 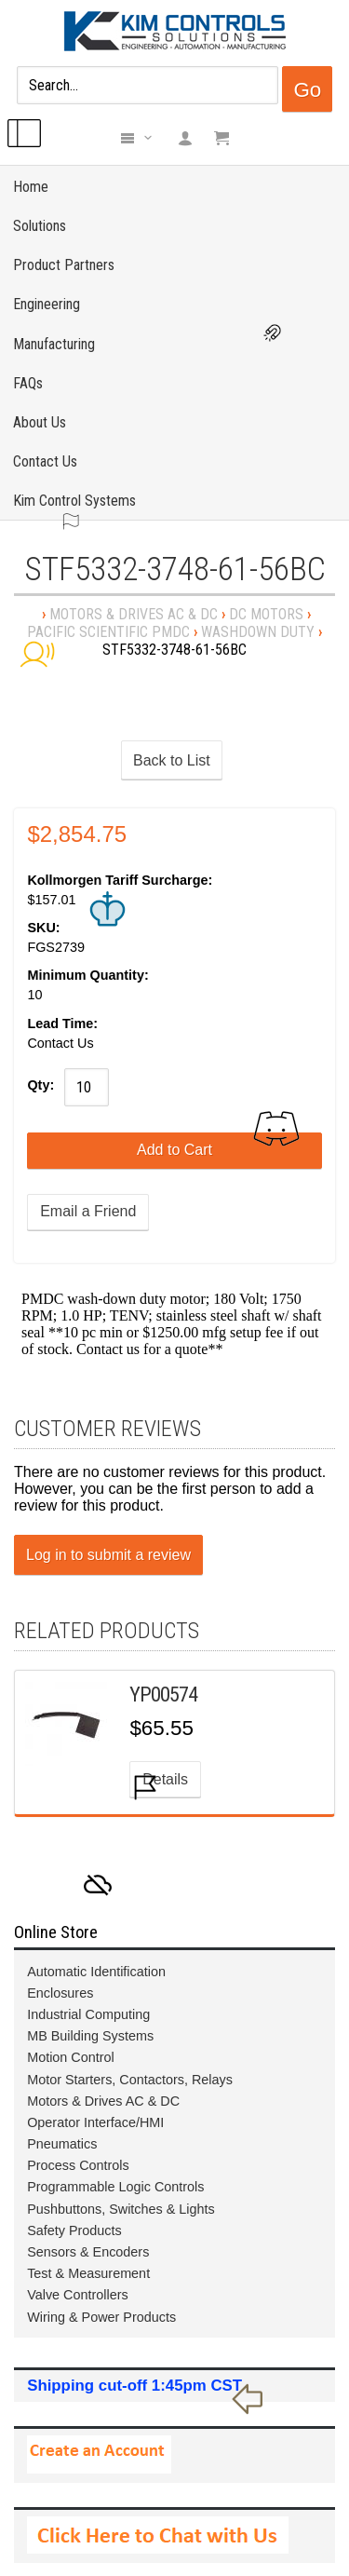 I want to click on flag an item for review or attention, so click(x=144, y=1787).